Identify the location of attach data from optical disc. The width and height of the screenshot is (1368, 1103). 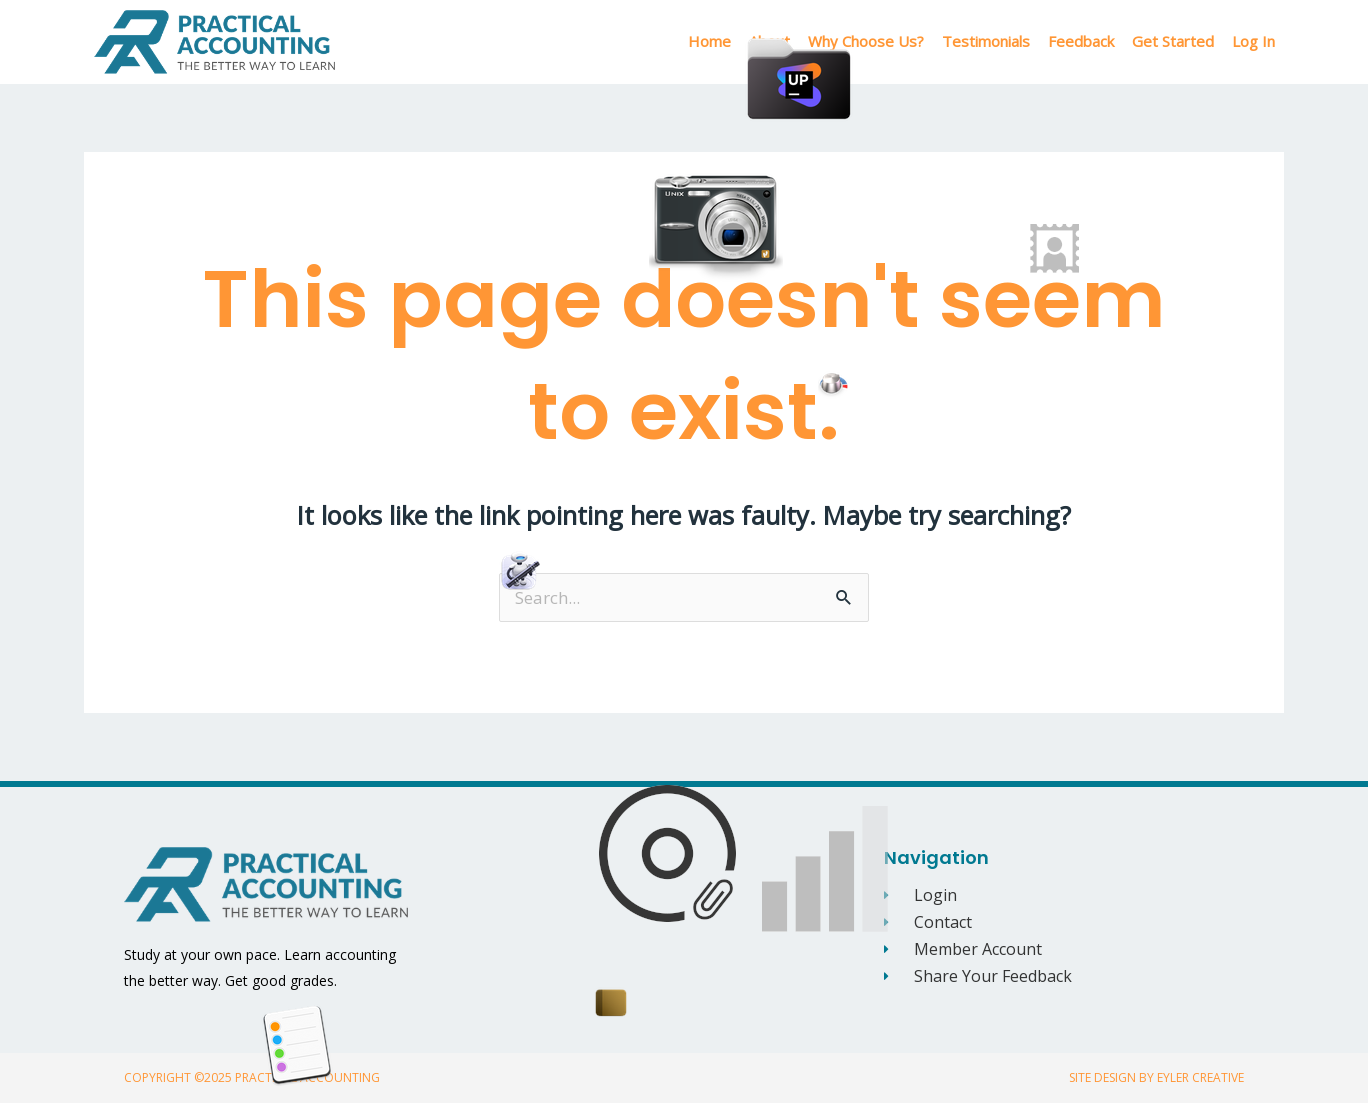
(667, 853).